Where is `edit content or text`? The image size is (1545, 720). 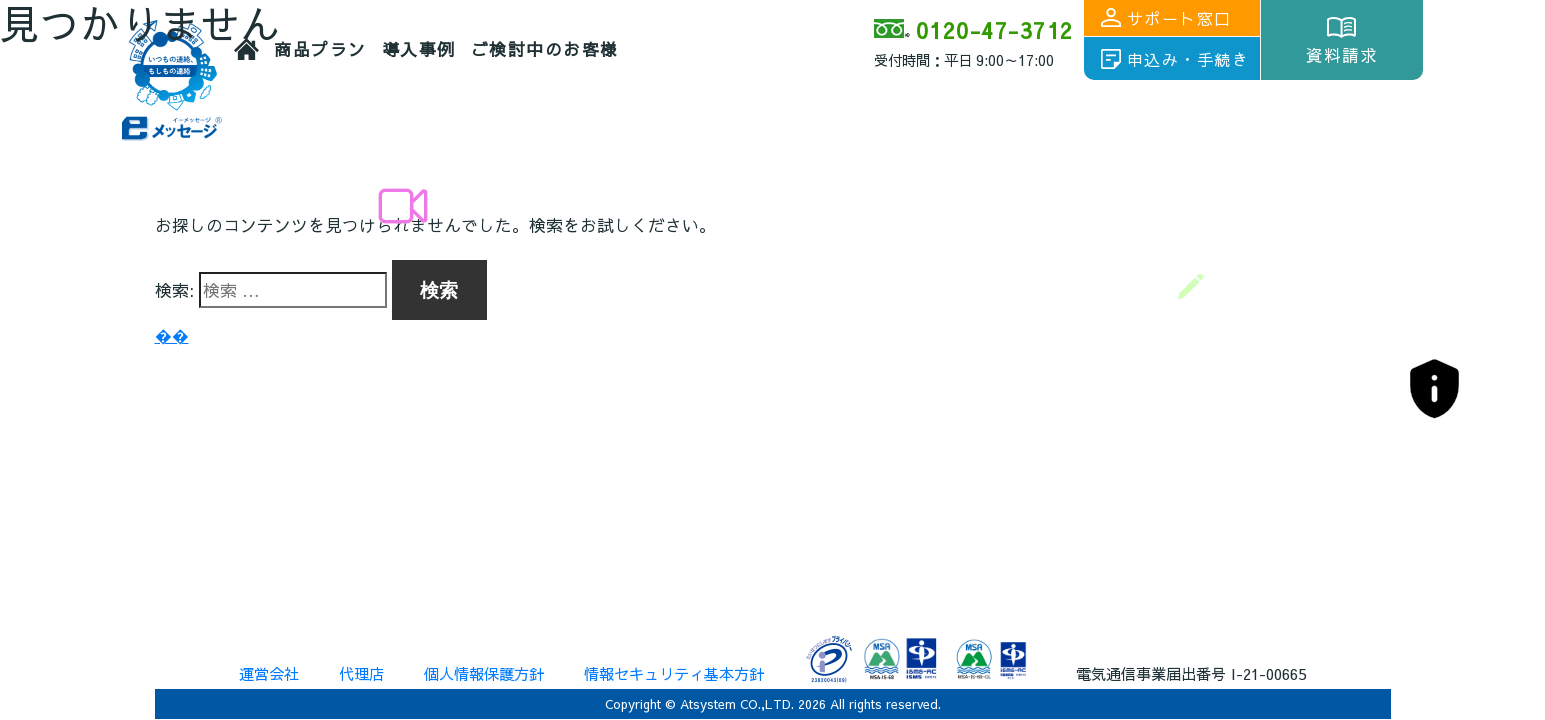 edit content or text is located at coordinates (1190, 286).